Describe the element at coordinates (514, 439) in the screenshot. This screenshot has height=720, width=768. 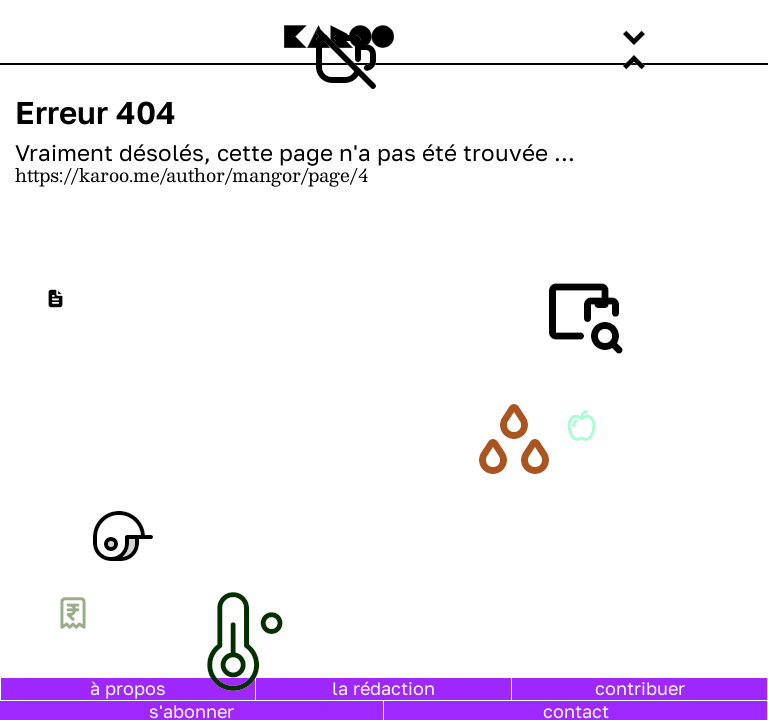
I see `adjust humidity settings` at that location.